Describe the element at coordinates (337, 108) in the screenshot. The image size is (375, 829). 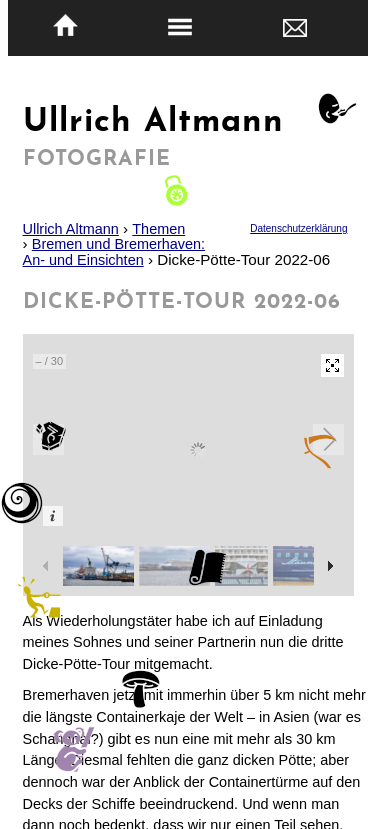
I see `indicates eating or mealtime activity` at that location.